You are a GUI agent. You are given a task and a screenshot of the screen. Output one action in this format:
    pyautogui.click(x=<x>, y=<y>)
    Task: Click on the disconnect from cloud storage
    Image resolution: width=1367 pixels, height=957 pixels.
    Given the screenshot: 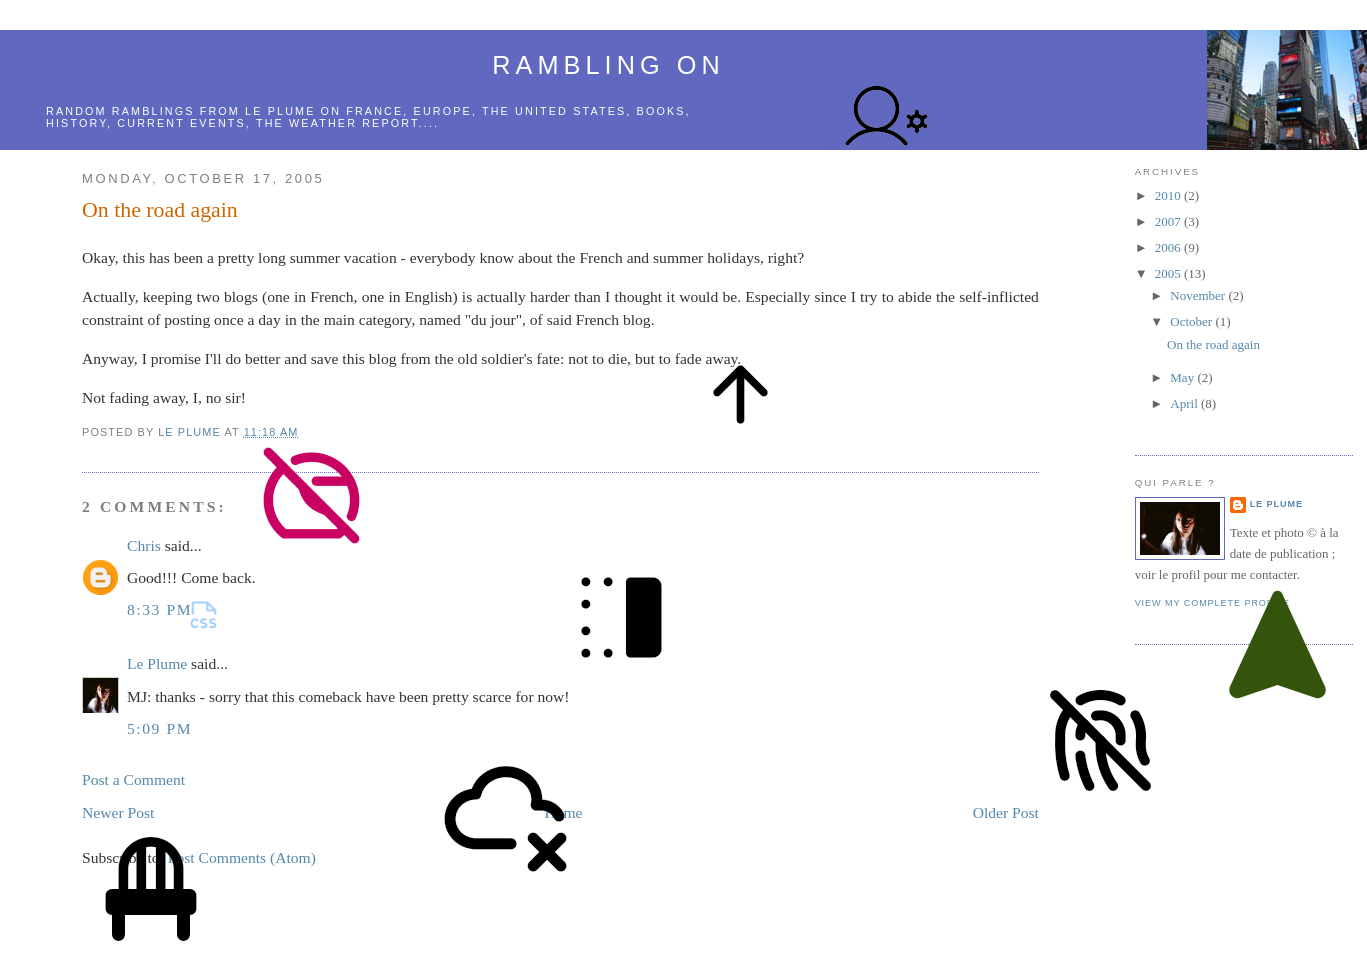 What is the action you would take?
    pyautogui.click(x=505, y=810)
    